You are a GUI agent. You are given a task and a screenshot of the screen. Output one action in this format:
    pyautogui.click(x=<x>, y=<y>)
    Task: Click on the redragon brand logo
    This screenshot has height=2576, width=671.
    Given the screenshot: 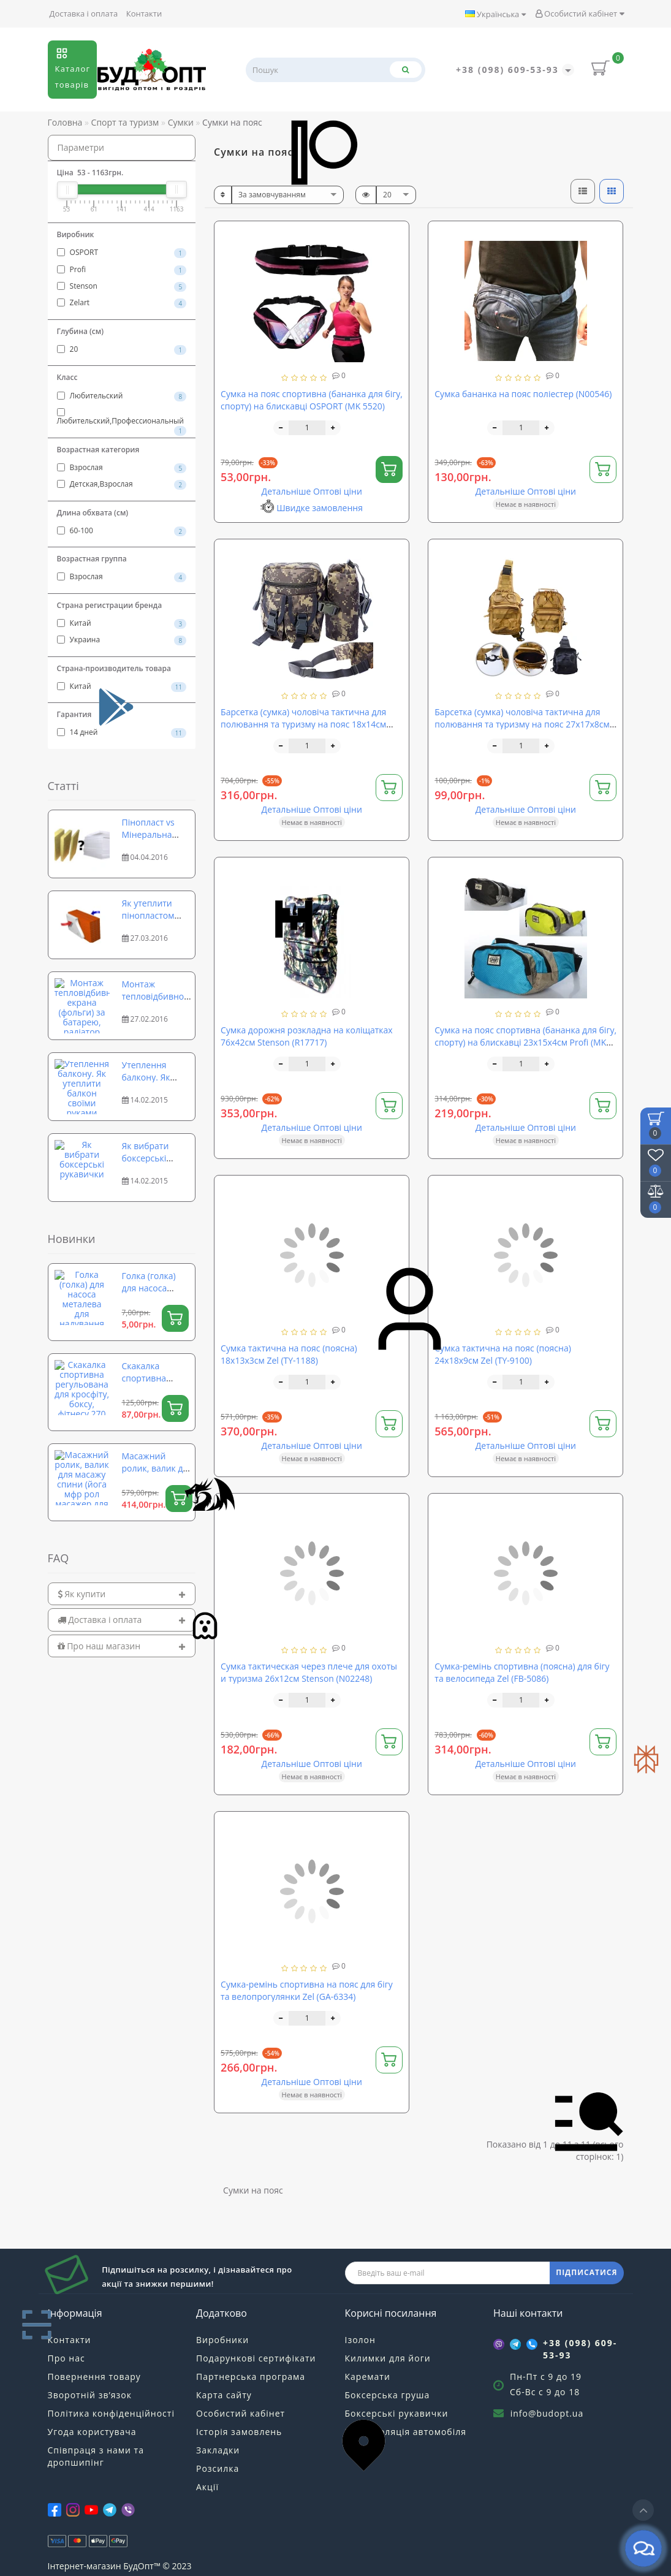 What is the action you would take?
    pyautogui.click(x=210, y=1494)
    